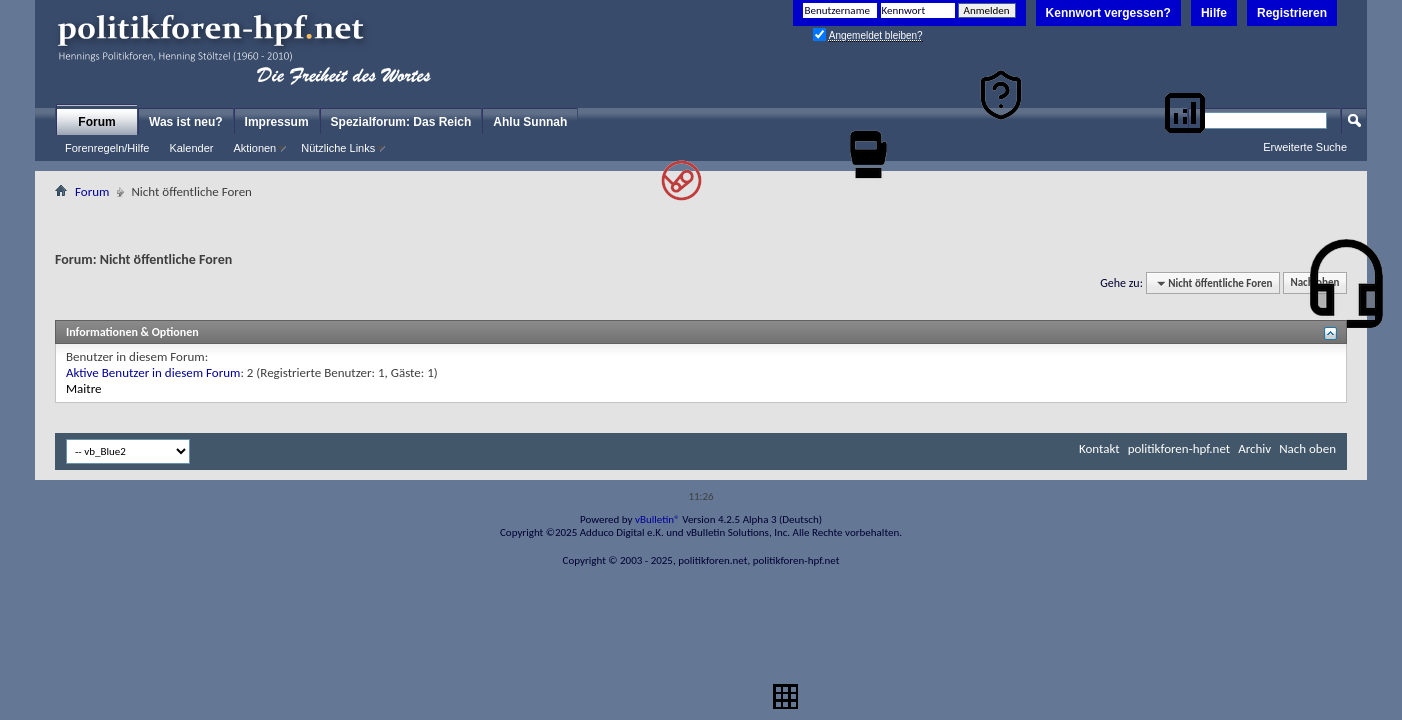 Image resolution: width=1402 pixels, height=720 pixels. Describe the element at coordinates (681, 180) in the screenshot. I see `open Steam gaming platform` at that location.